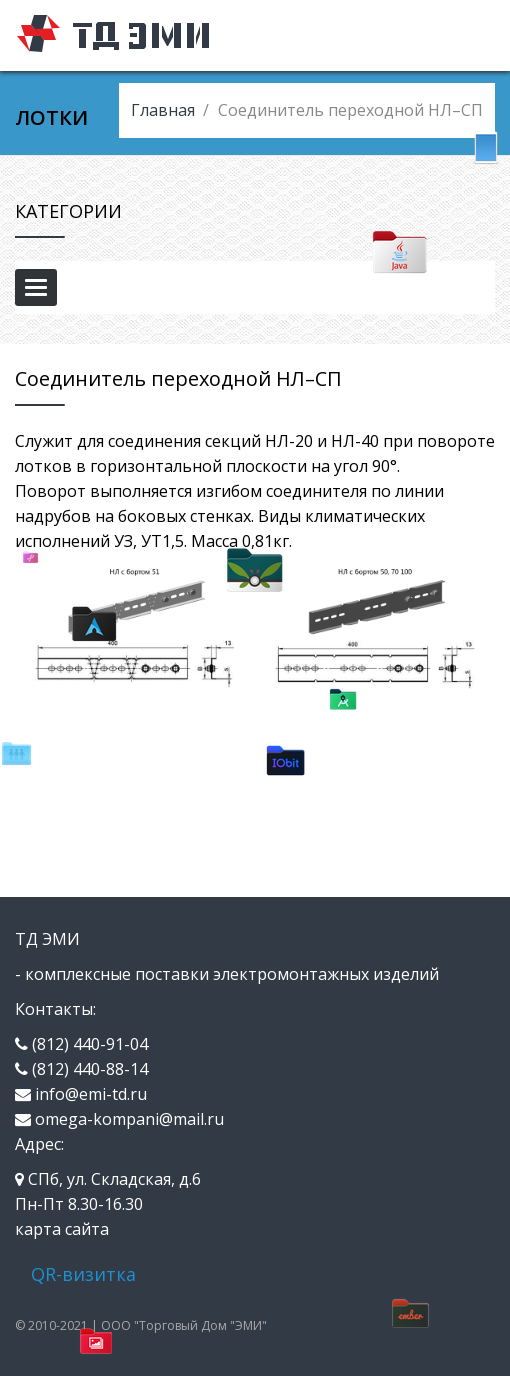  I want to click on iPad with cellular connectivity, so click(486, 148).